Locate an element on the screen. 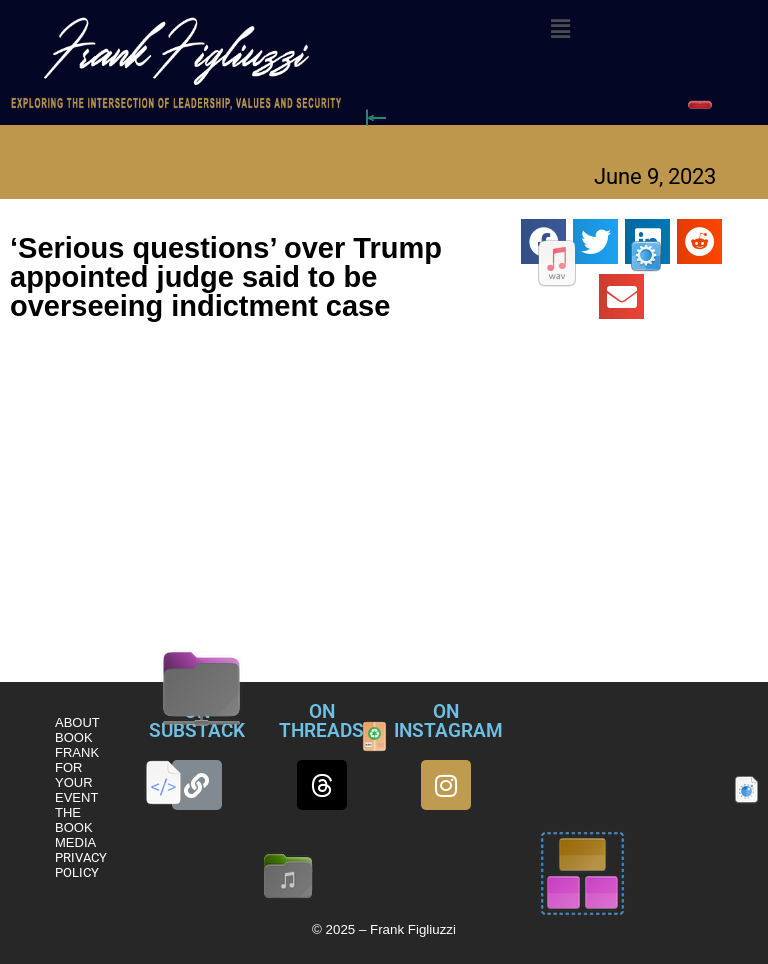 This screenshot has height=964, width=768. access files stored on a remote server is located at coordinates (201, 687).